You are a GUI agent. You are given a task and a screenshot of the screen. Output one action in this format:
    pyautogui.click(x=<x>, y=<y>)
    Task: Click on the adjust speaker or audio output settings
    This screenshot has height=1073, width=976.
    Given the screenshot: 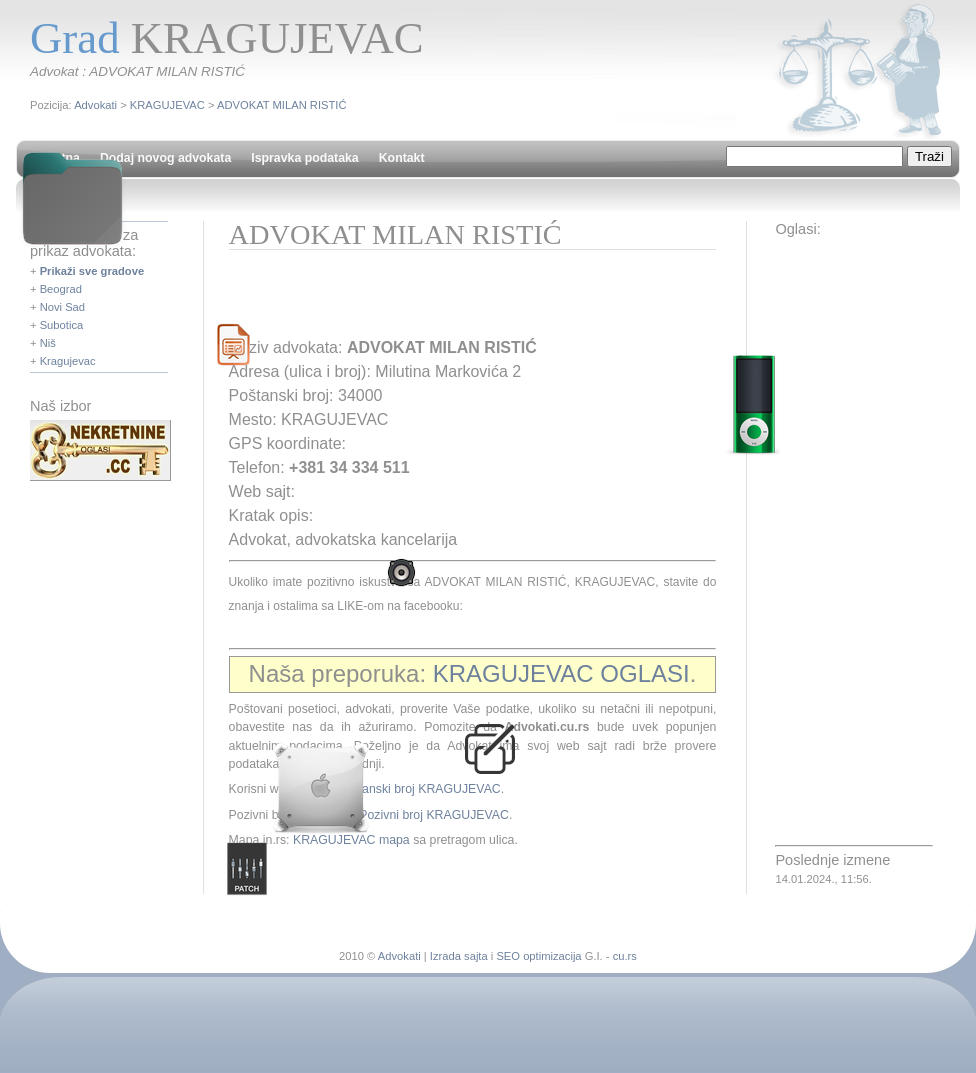 What is the action you would take?
    pyautogui.click(x=401, y=572)
    